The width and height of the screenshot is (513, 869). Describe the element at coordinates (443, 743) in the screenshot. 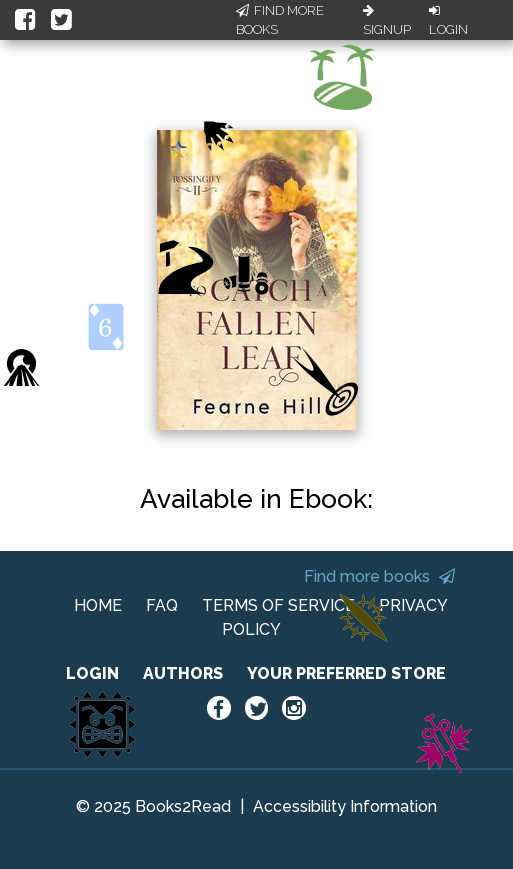

I see `use a healing item or potion` at that location.